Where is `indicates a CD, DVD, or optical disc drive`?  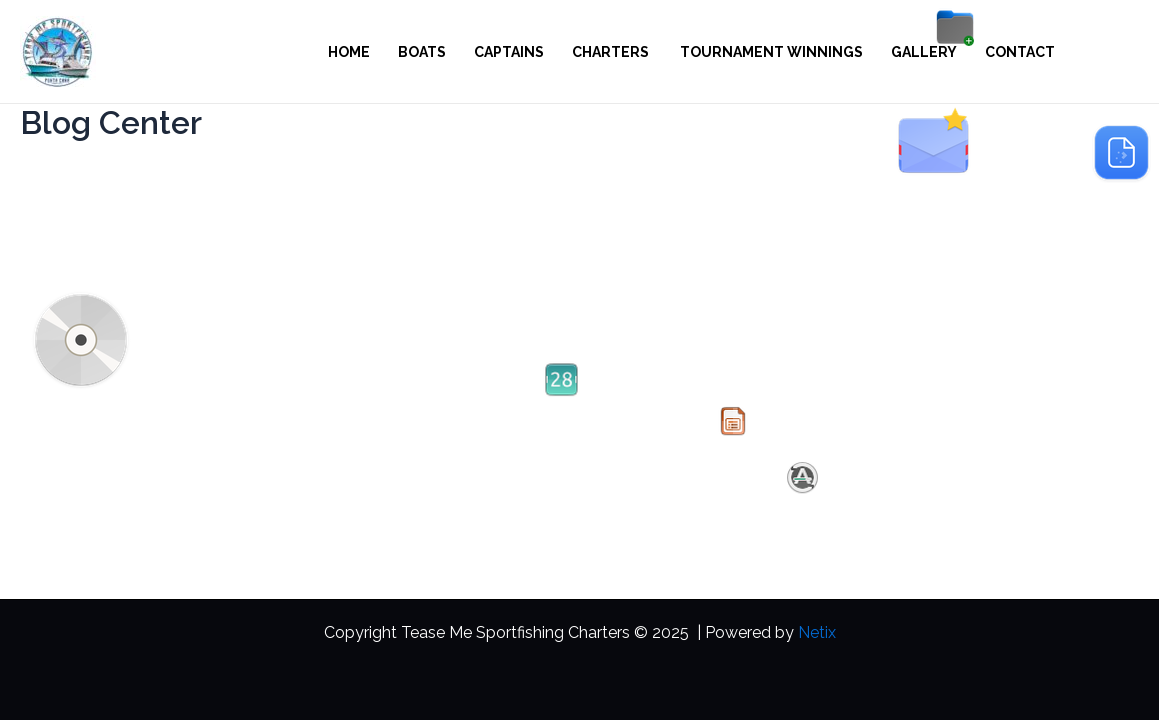
indicates a CD, DVD, or optical disc drive is located at coordinates (81, 340).